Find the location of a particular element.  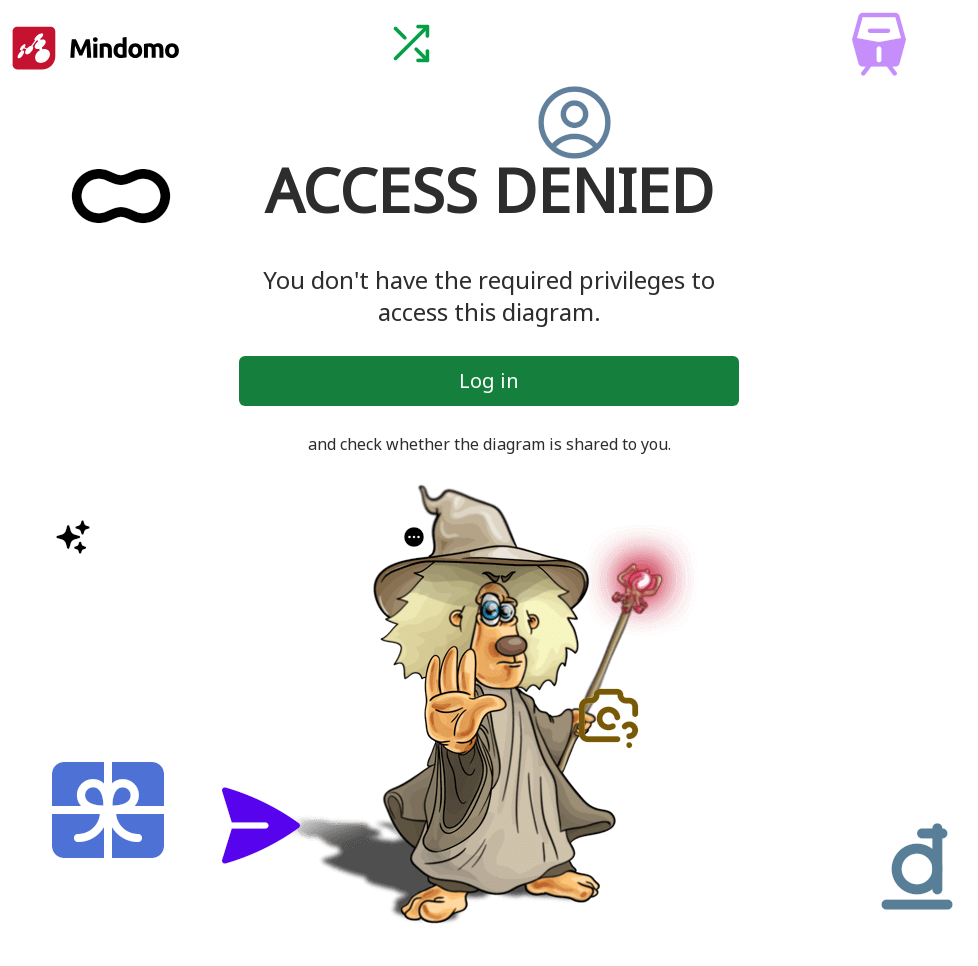

access more options or actions is located at coordinates (414, 537).